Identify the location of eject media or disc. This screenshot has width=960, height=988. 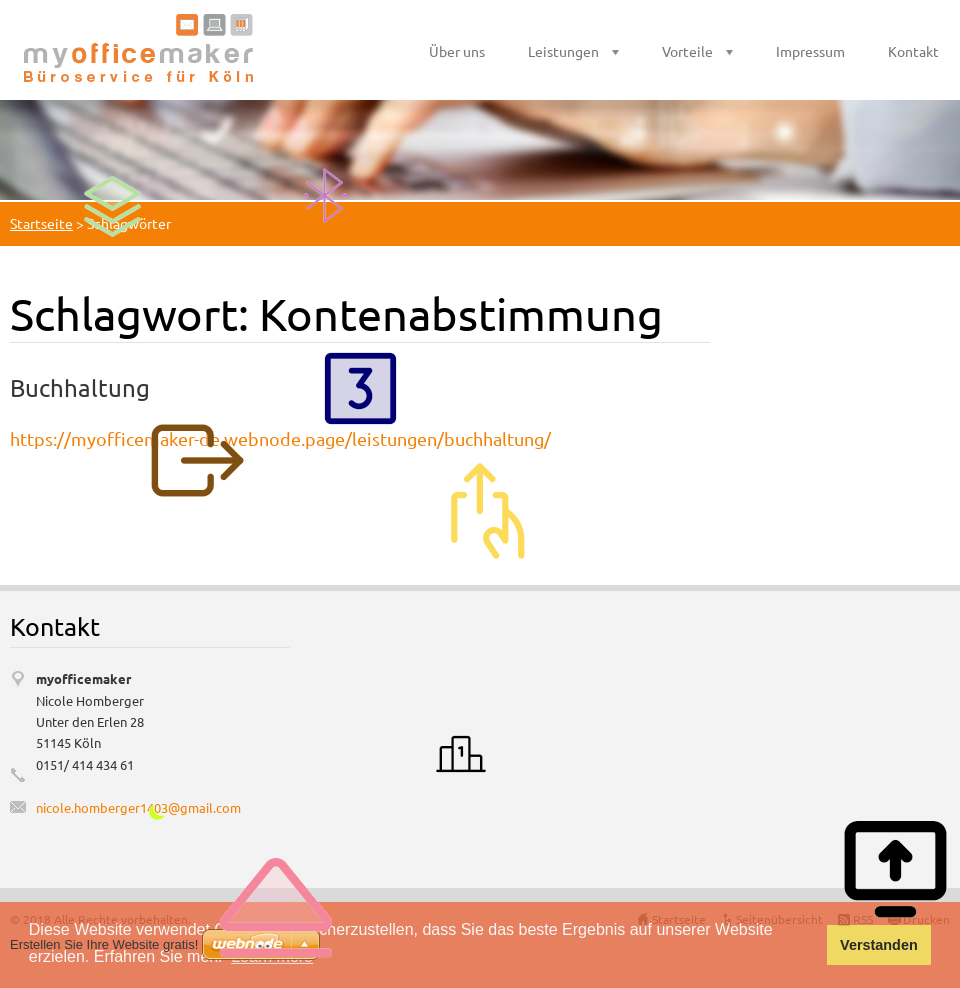
(276, 914).